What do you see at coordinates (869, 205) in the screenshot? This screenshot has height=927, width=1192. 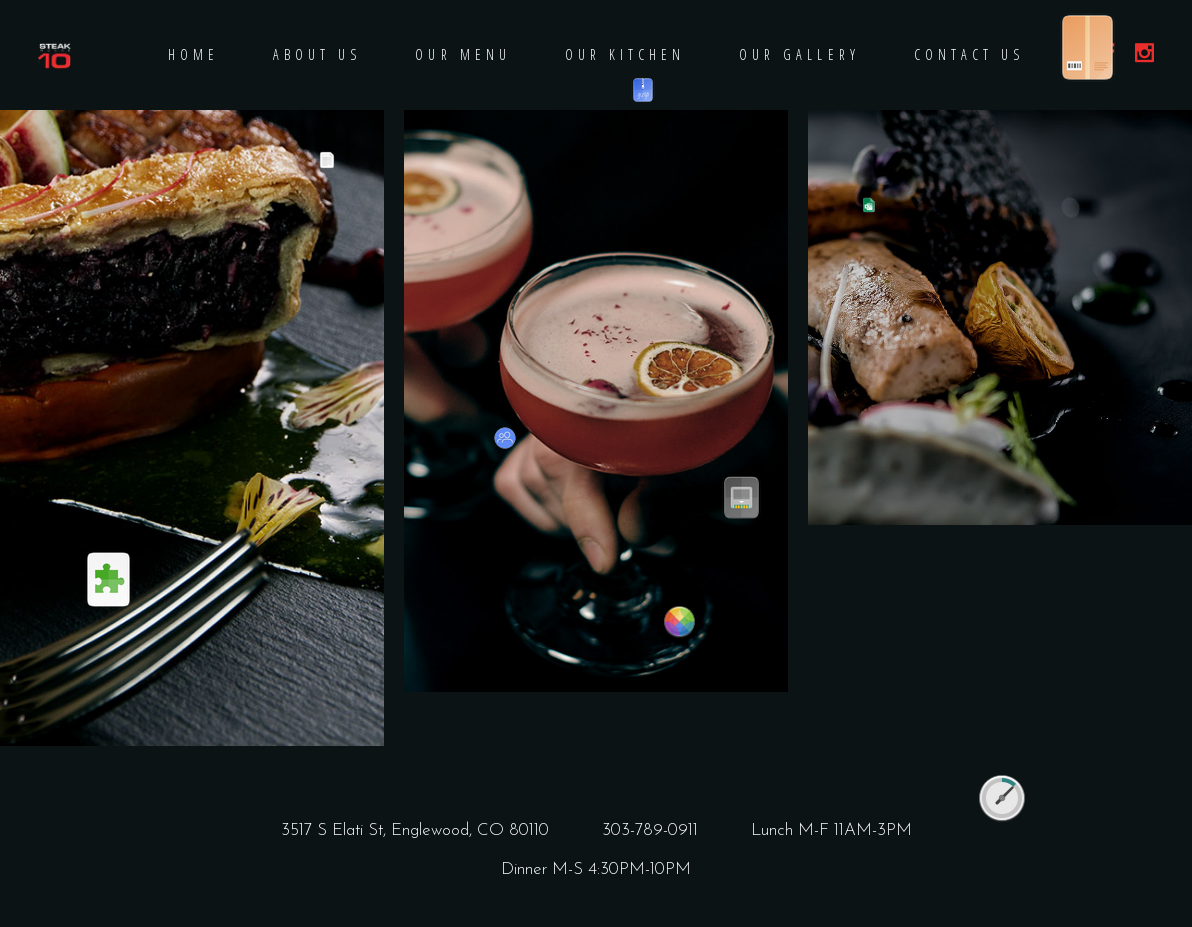 I see `open microsoft excel spreadsheet file` at bounding box center [869, 205].